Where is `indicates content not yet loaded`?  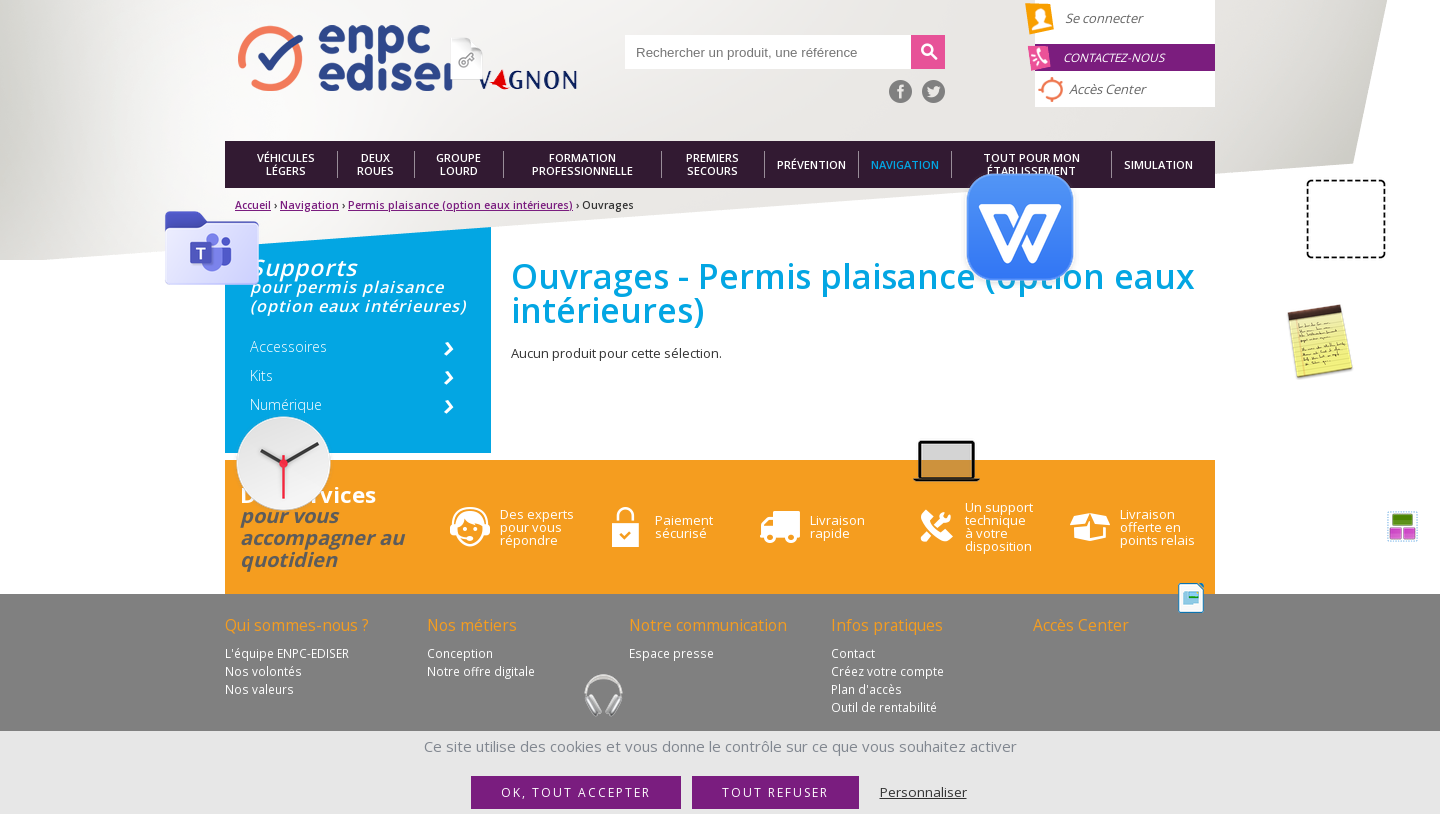
indicates content not yet loaded is located at coordinates (1346, 219).